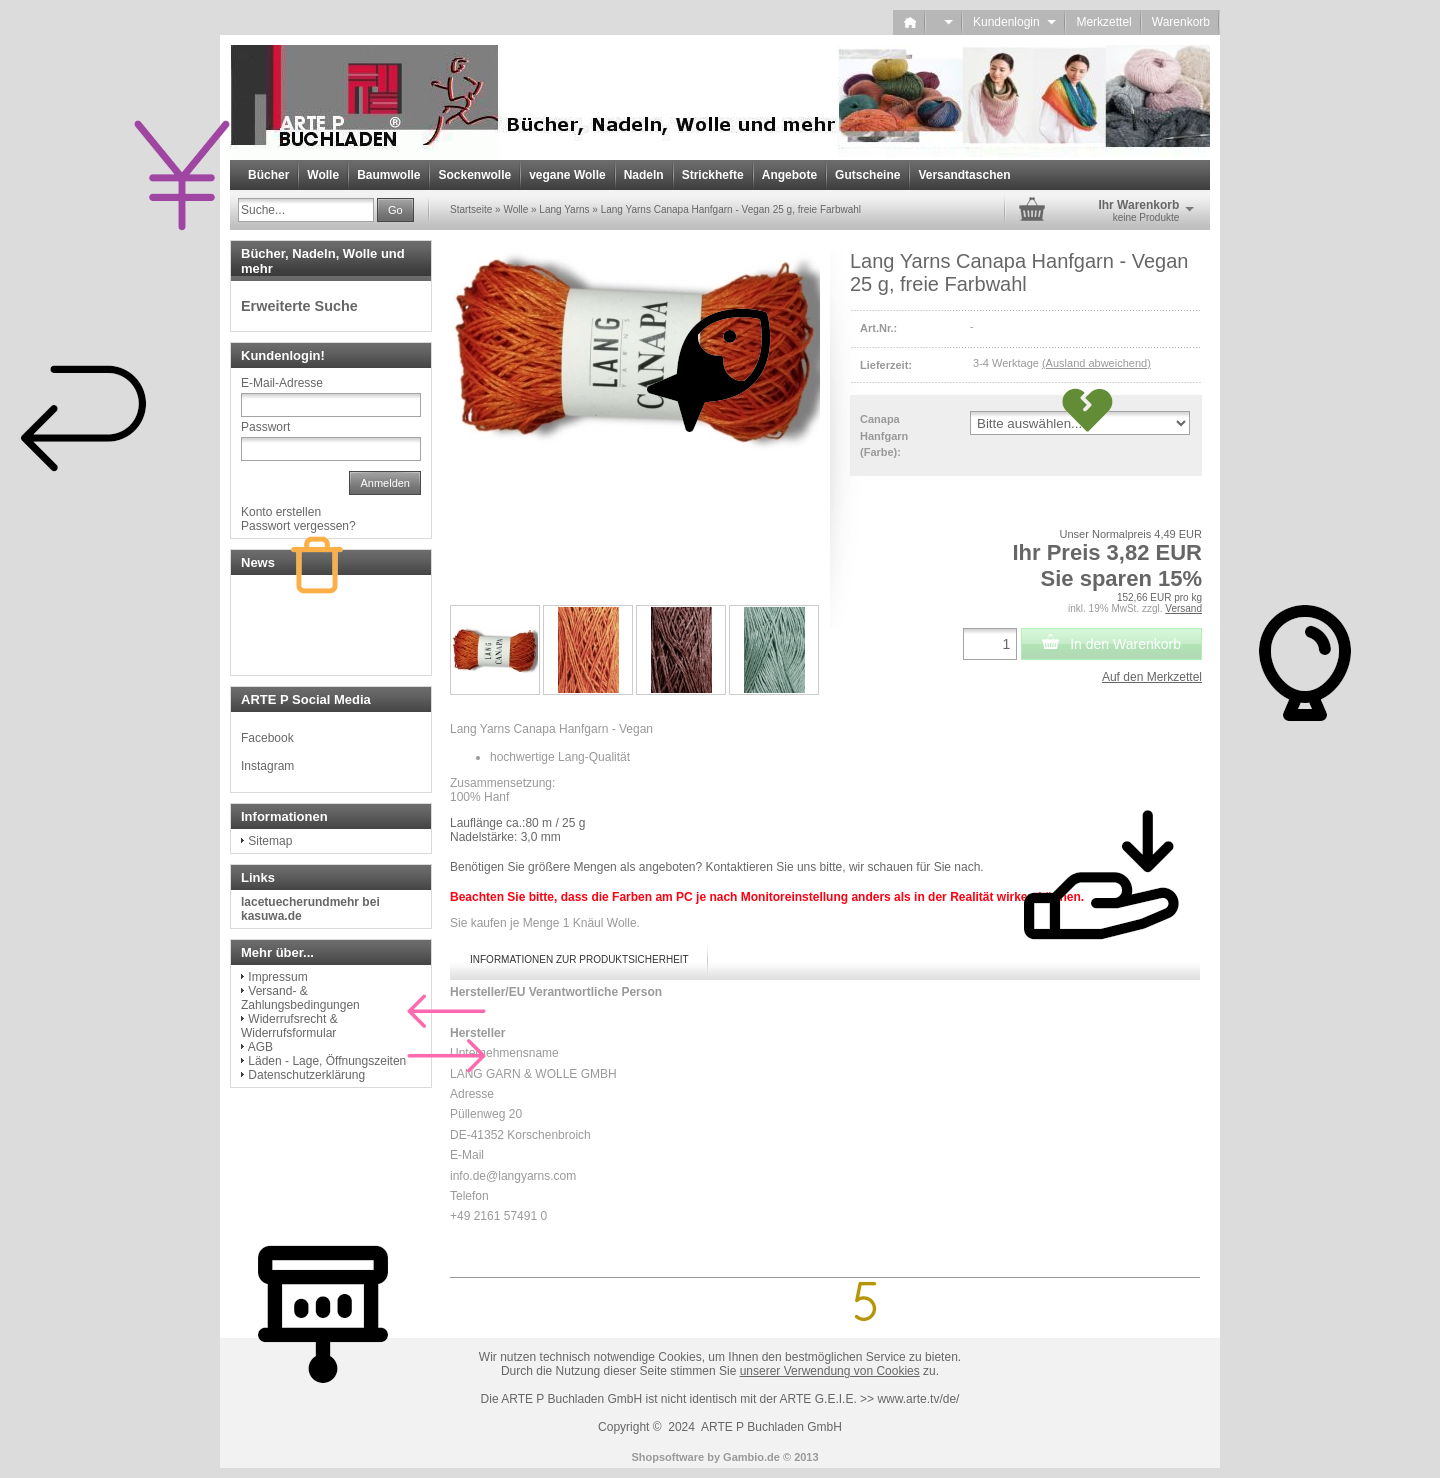 The height and width of the screenshot is (1478, 1440). What do you see at coordinates (446, 1033) in the screenshot?
I see `swap or exchange items` at bounding box center [446, 1033].